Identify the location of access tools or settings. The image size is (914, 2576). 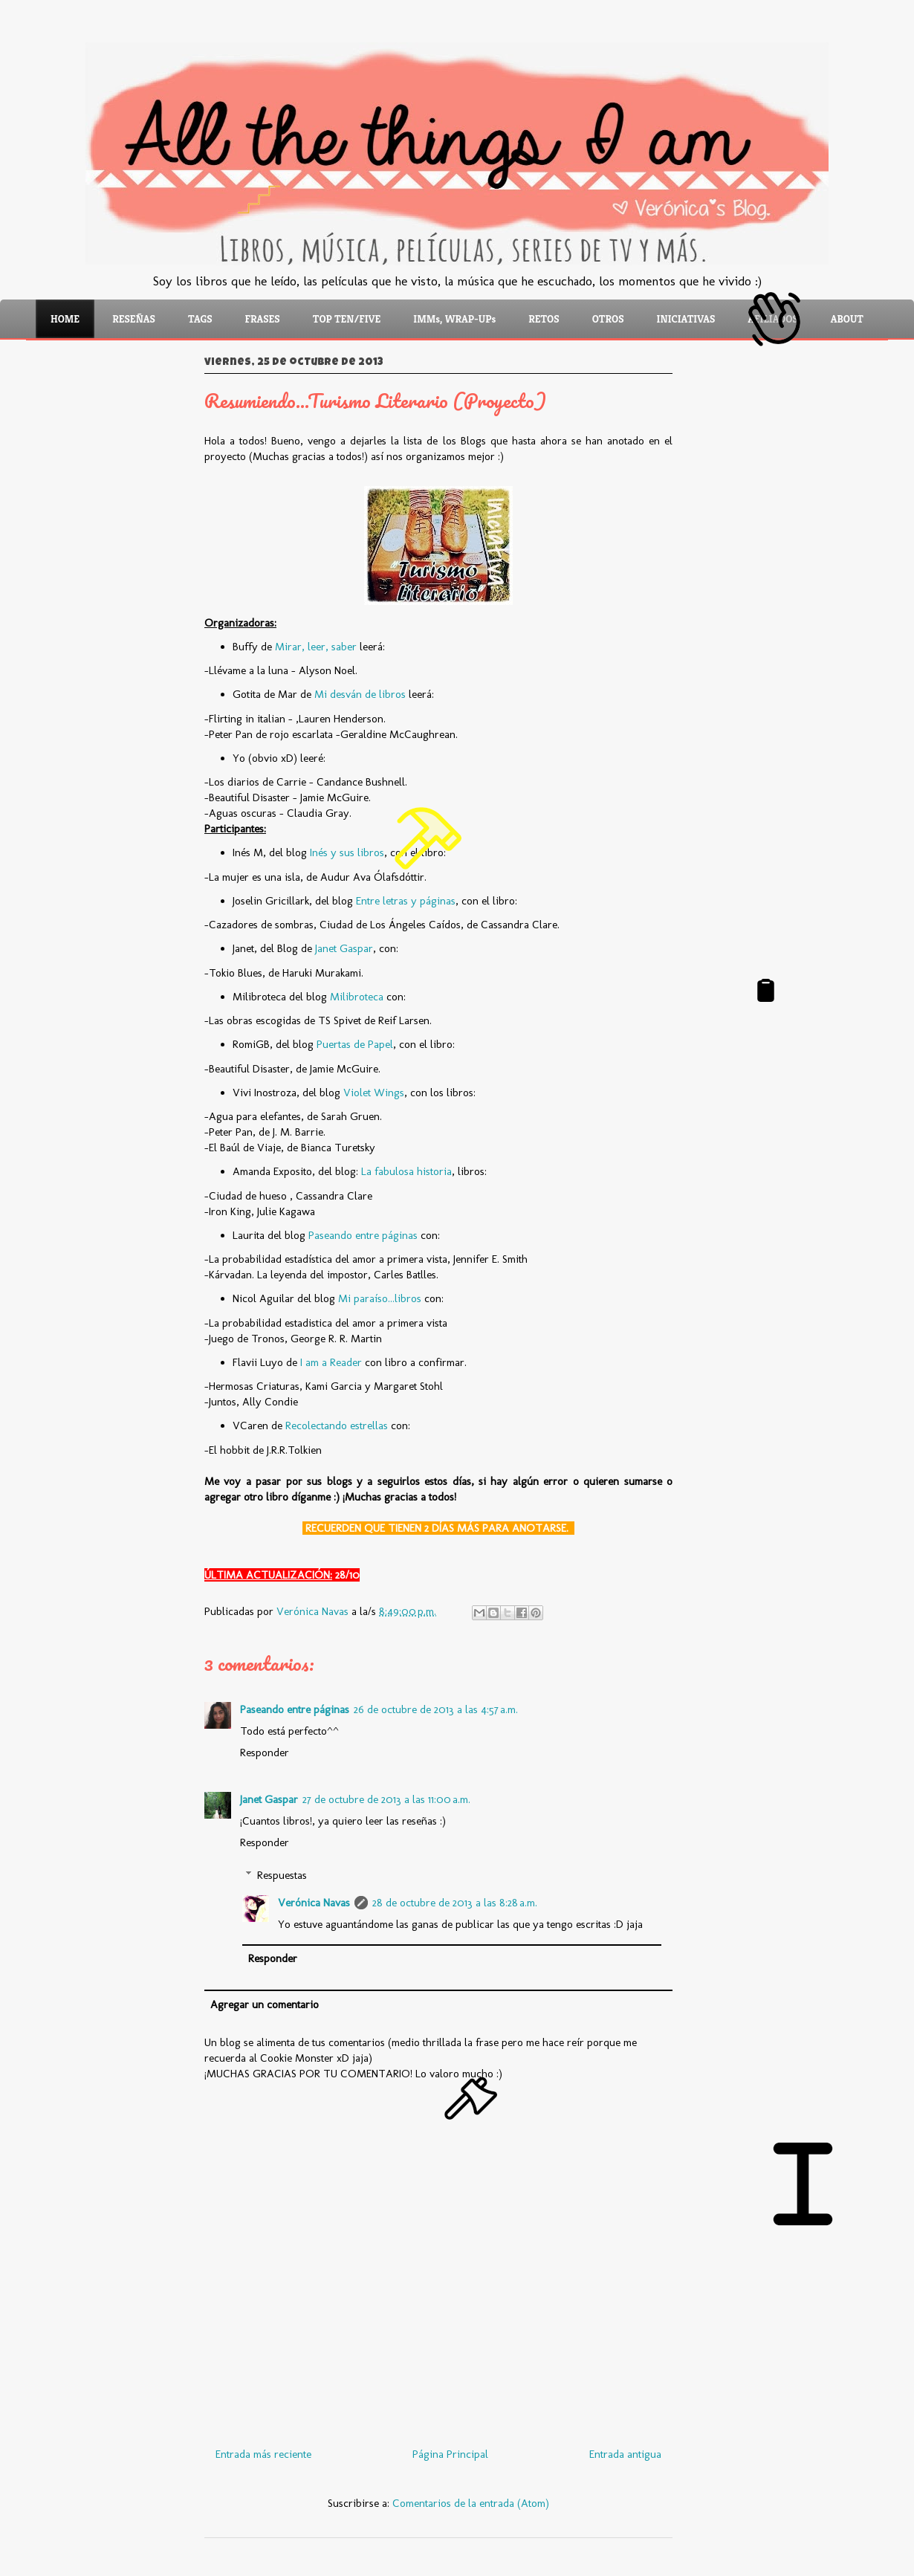
(424, 839).